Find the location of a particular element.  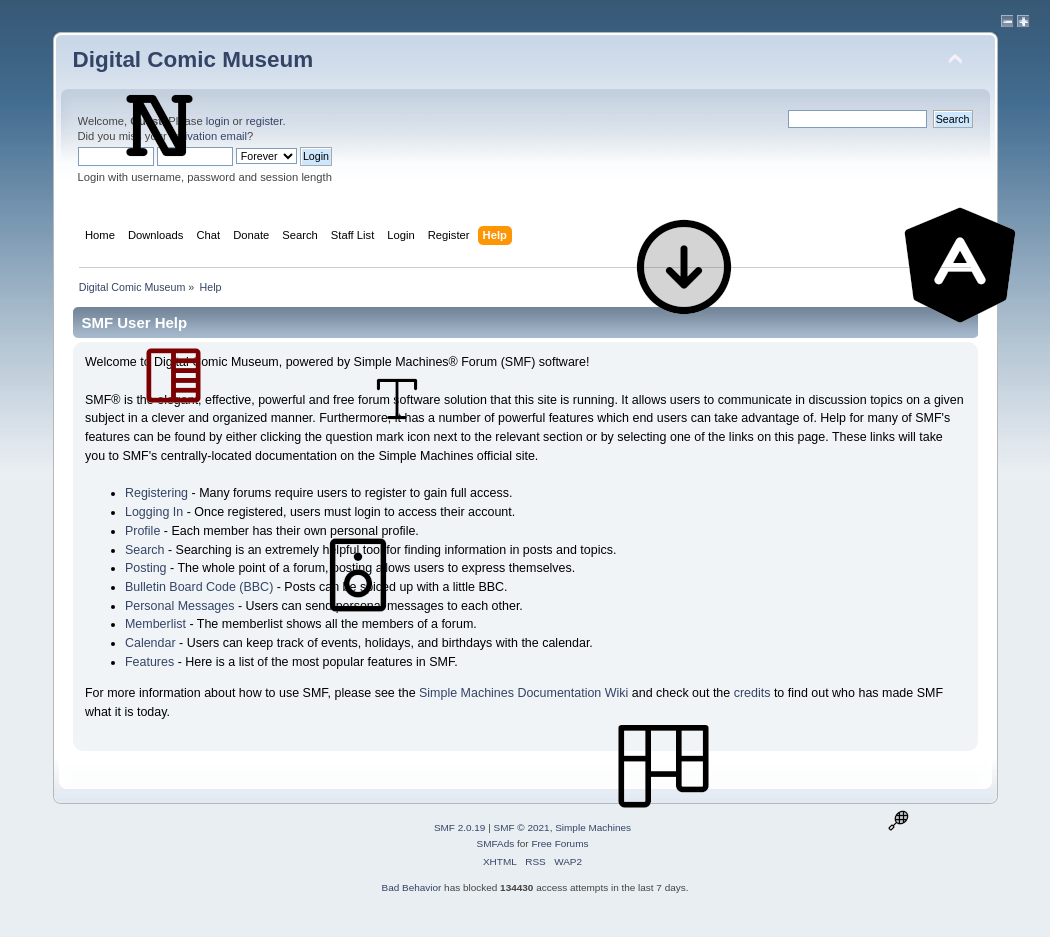

format text or change typography settings is located at coordinates (397, 399).